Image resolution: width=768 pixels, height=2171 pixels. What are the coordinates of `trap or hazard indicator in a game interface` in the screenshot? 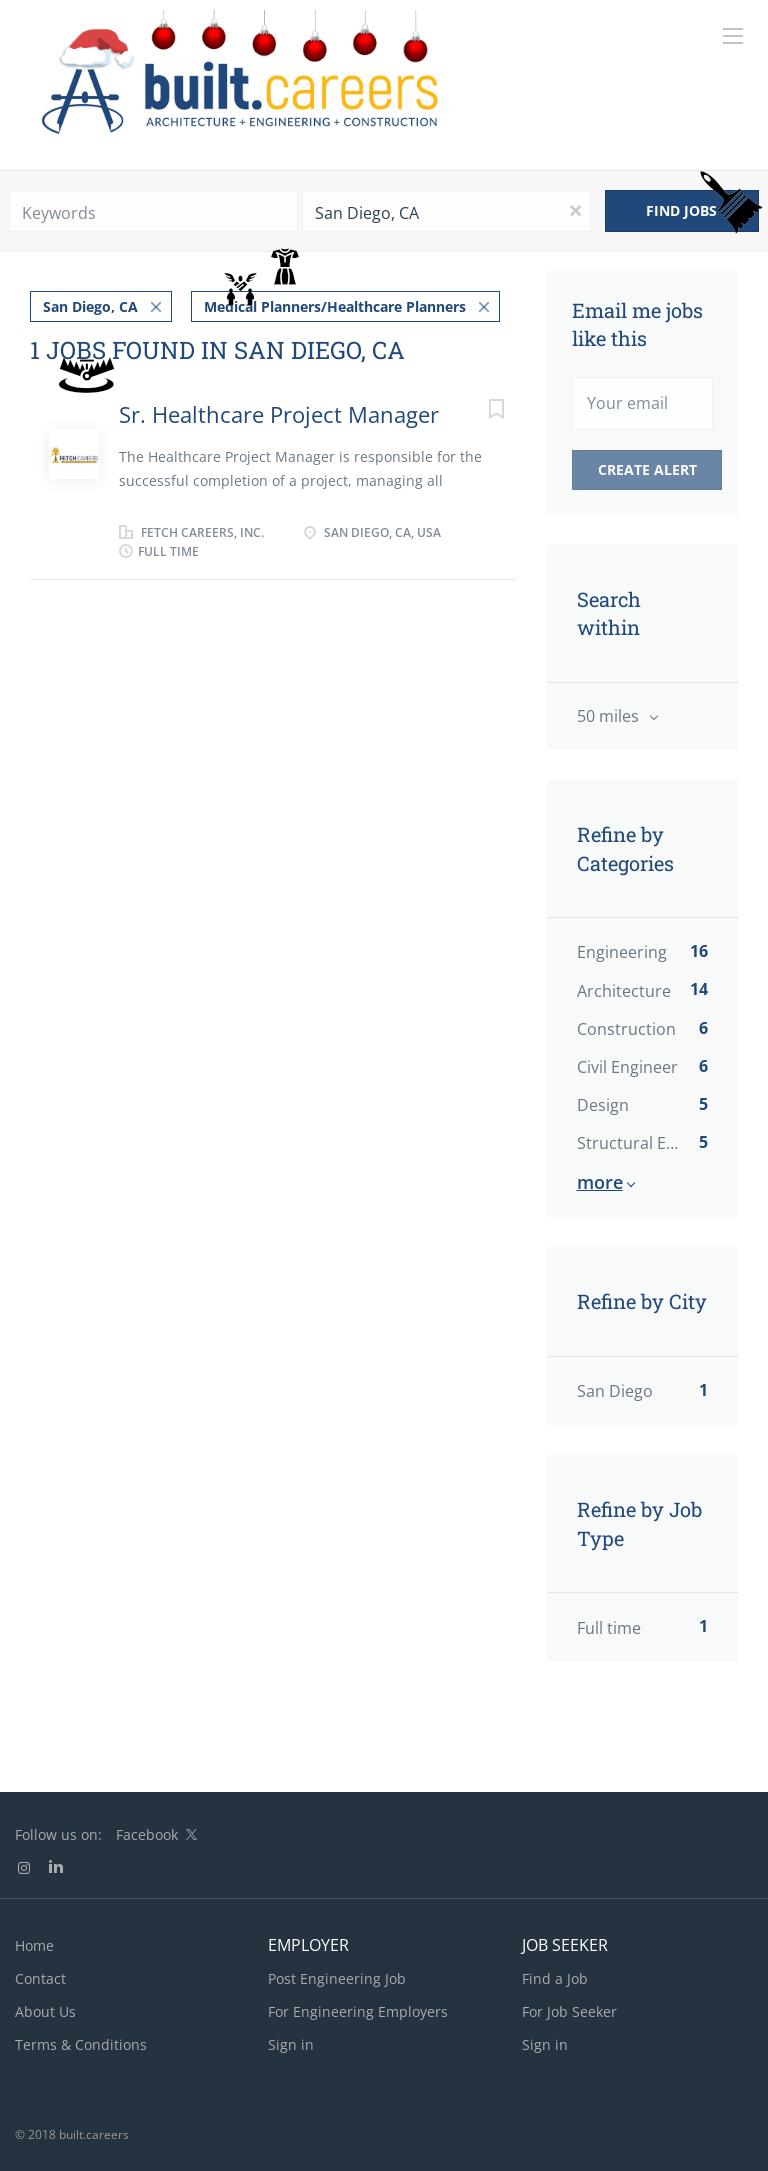 It's located at (86, 368).